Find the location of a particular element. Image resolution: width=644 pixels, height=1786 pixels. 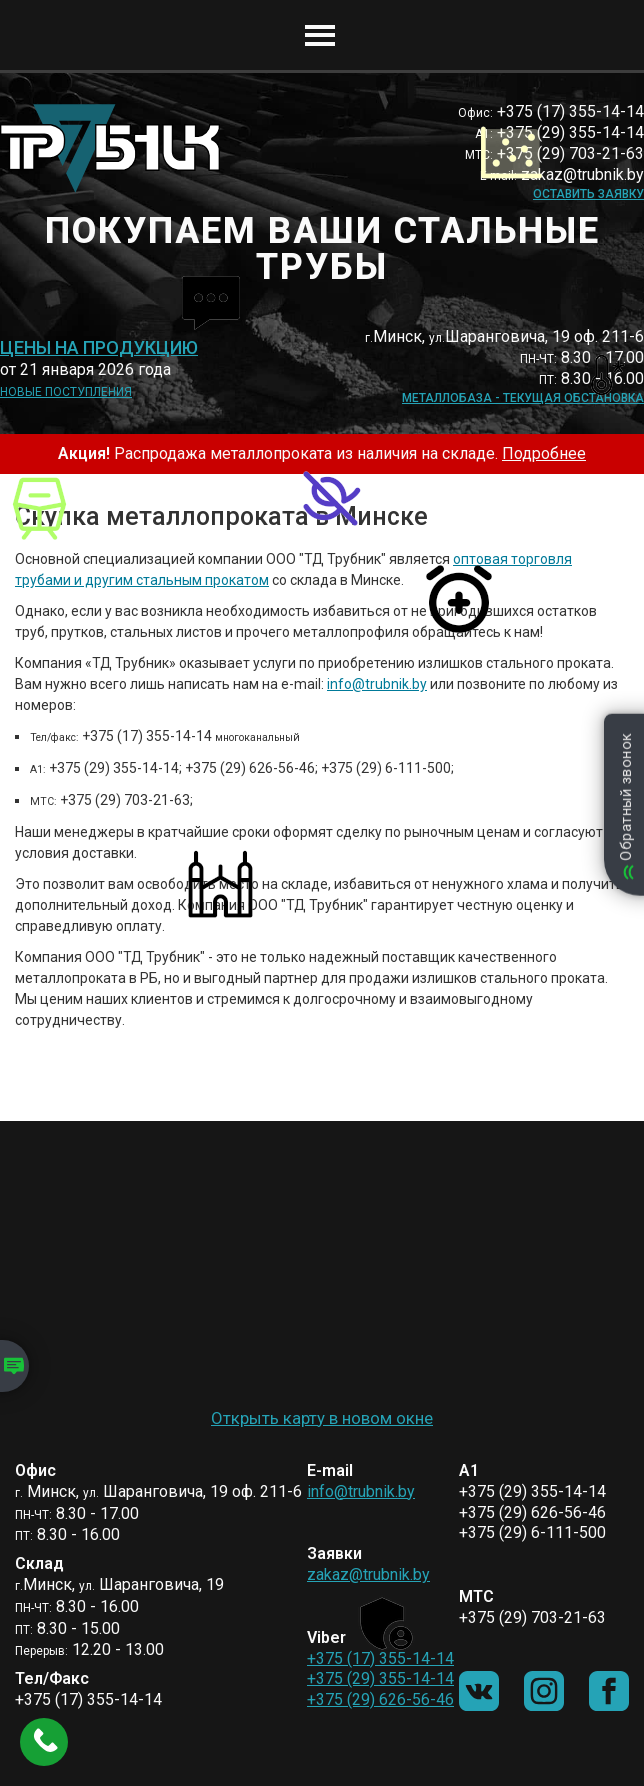

access admin or security settings is located at coordinates (386, 1623).